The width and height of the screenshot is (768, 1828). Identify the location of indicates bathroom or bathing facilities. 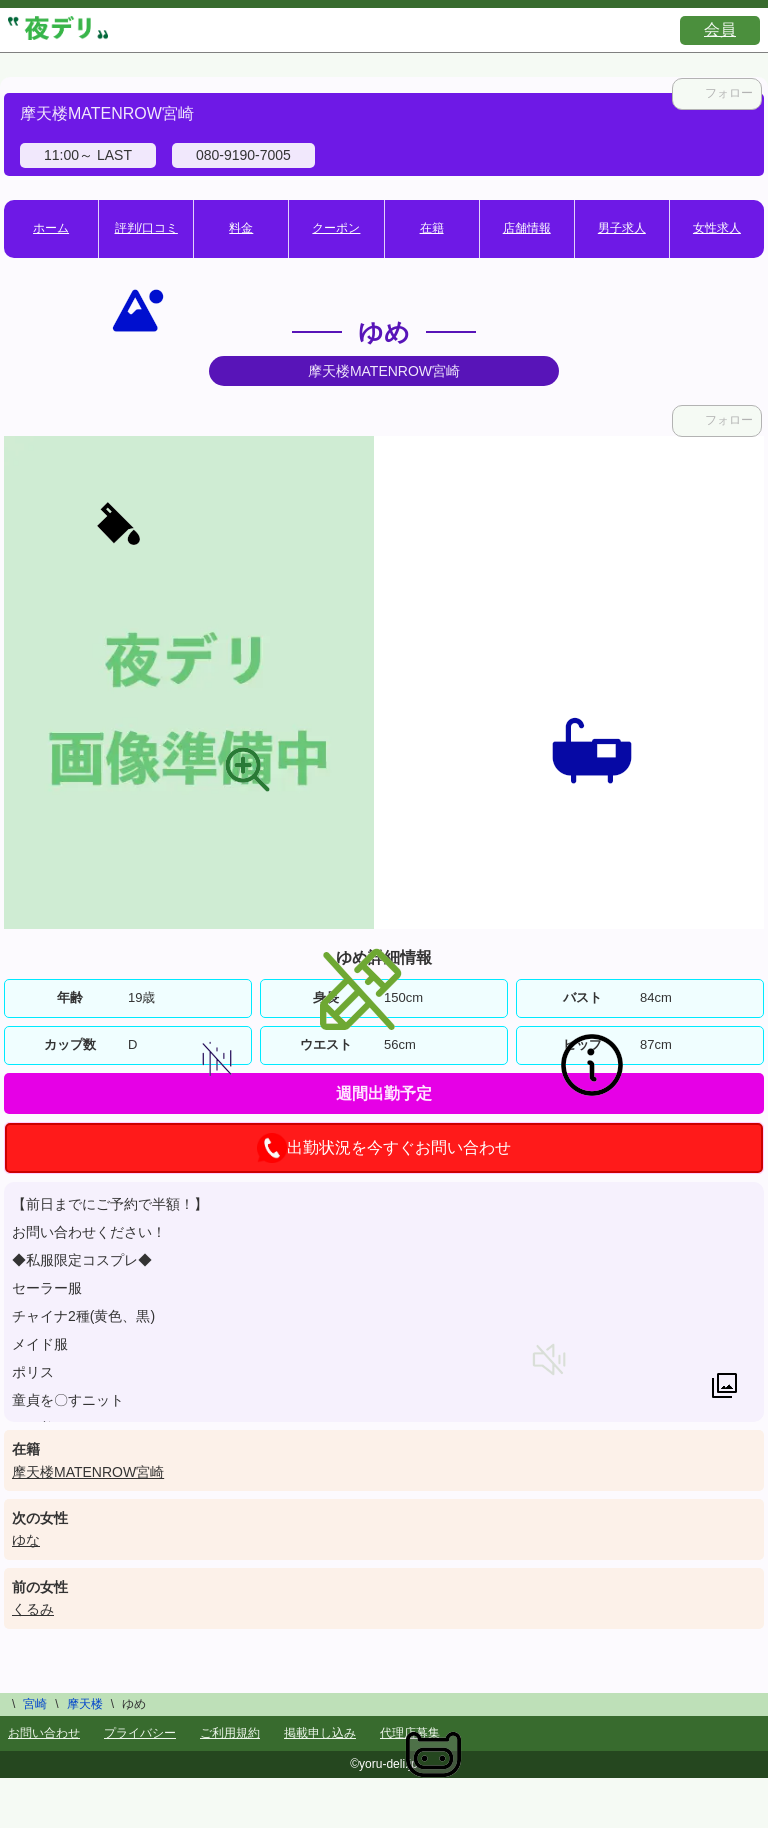
(592, 752).